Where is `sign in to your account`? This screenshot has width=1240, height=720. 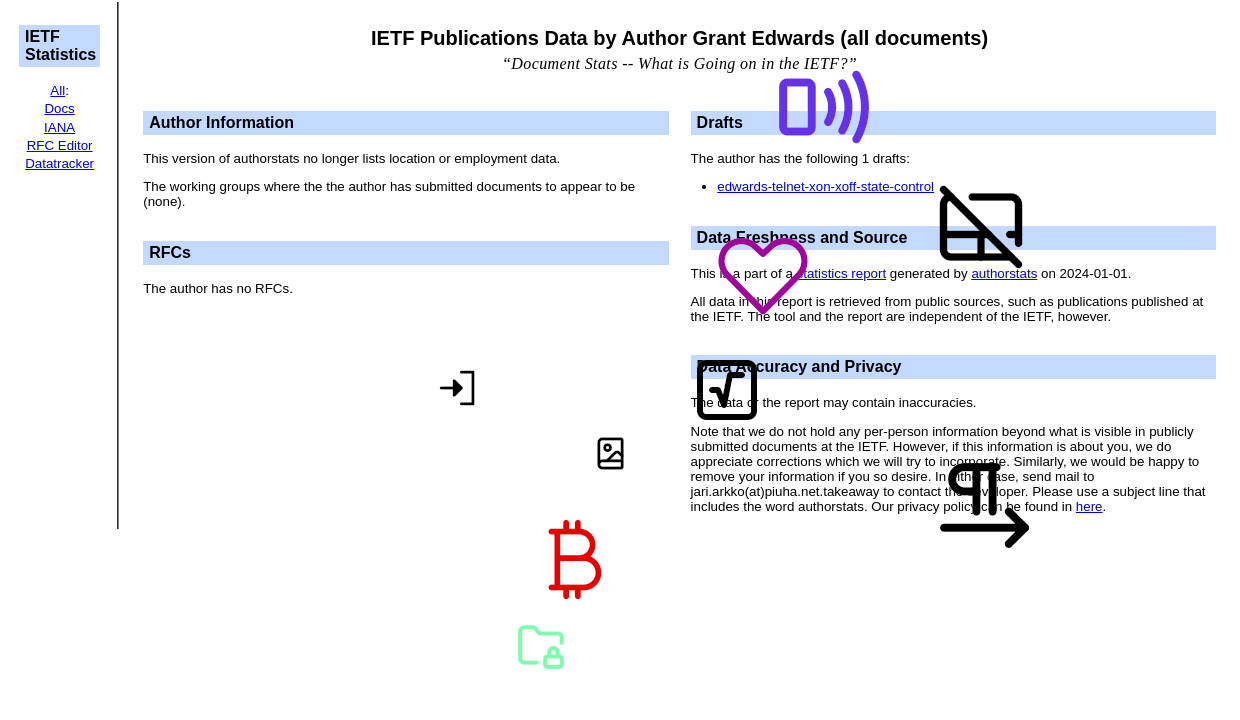
sign in to your account is located at coordinates (460, 388).